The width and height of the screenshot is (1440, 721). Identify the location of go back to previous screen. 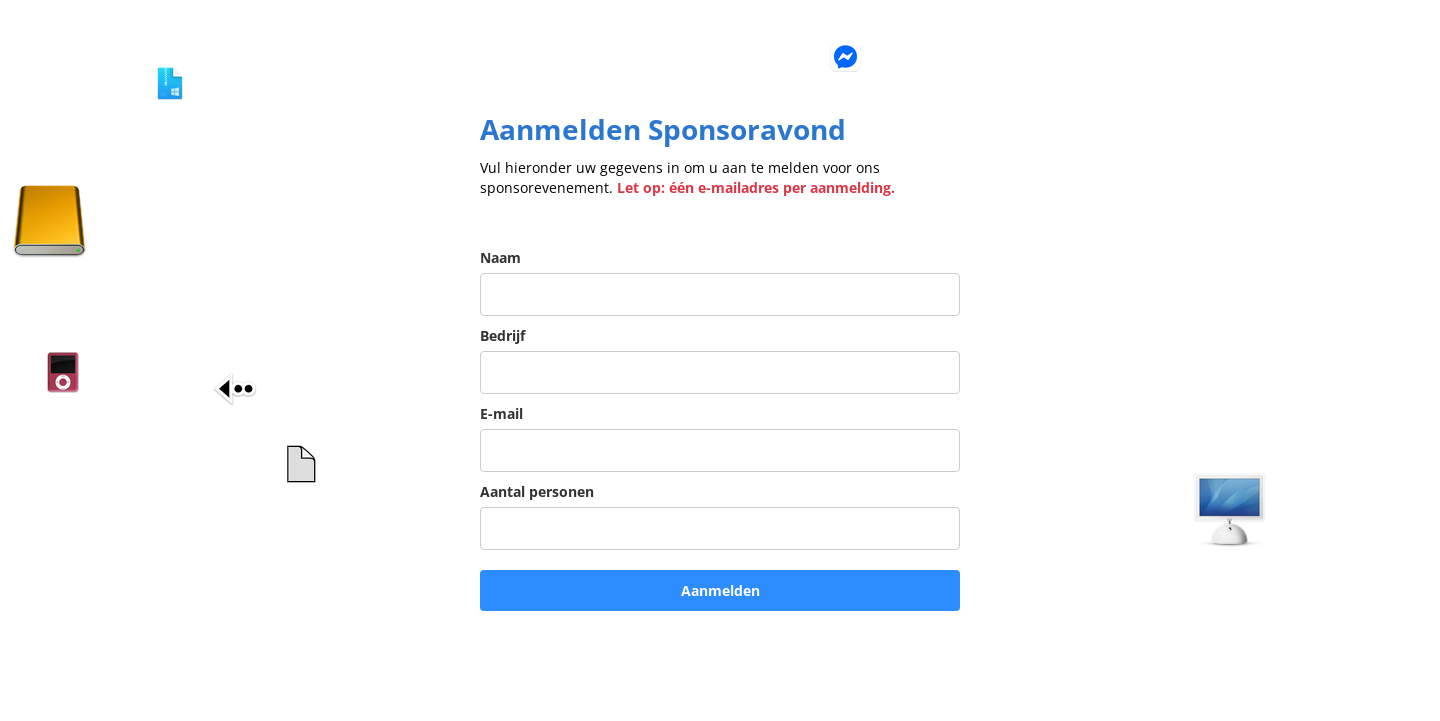
(237, 390).